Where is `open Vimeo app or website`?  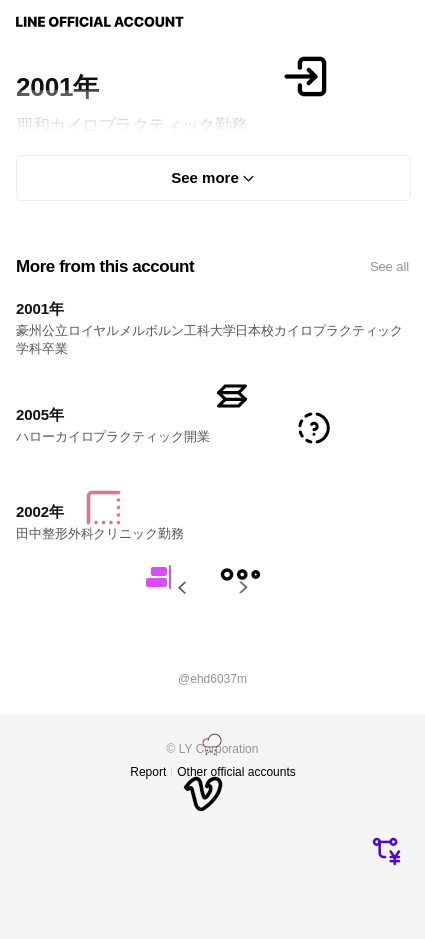 open Vimeo app or website is located at coordinates (203, 794).